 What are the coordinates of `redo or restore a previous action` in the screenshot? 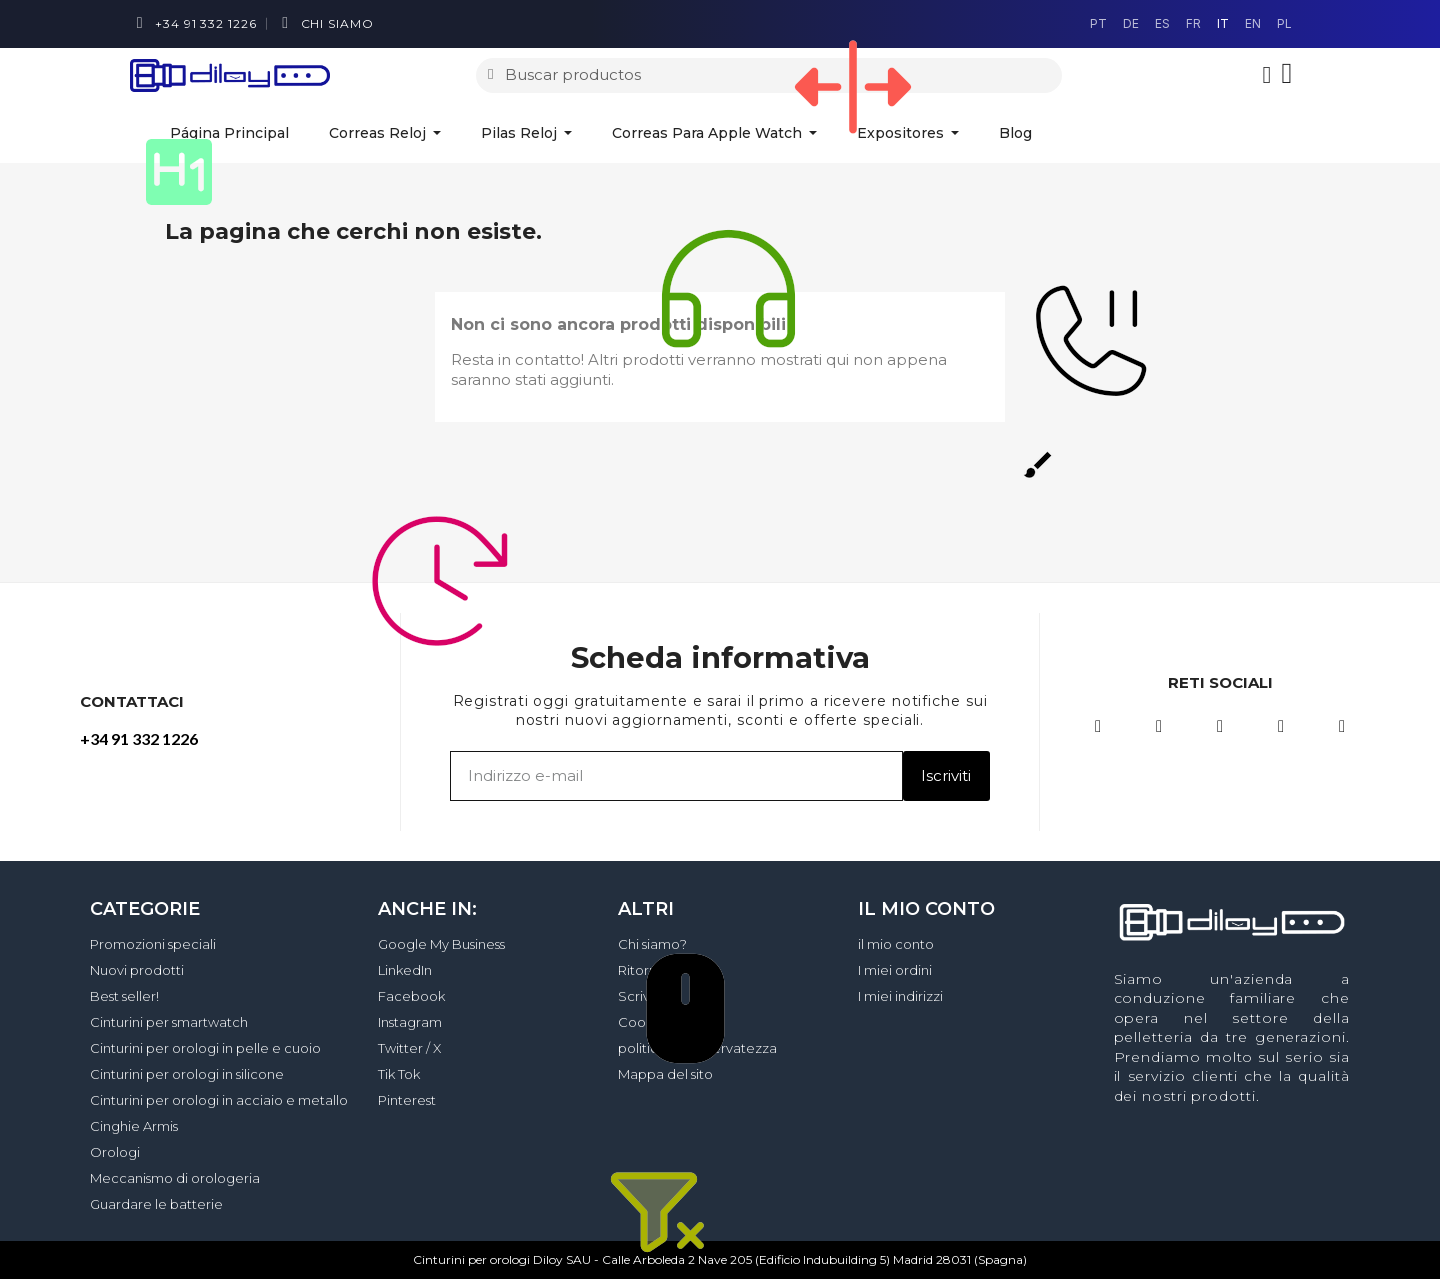 It's located at (437, 581).